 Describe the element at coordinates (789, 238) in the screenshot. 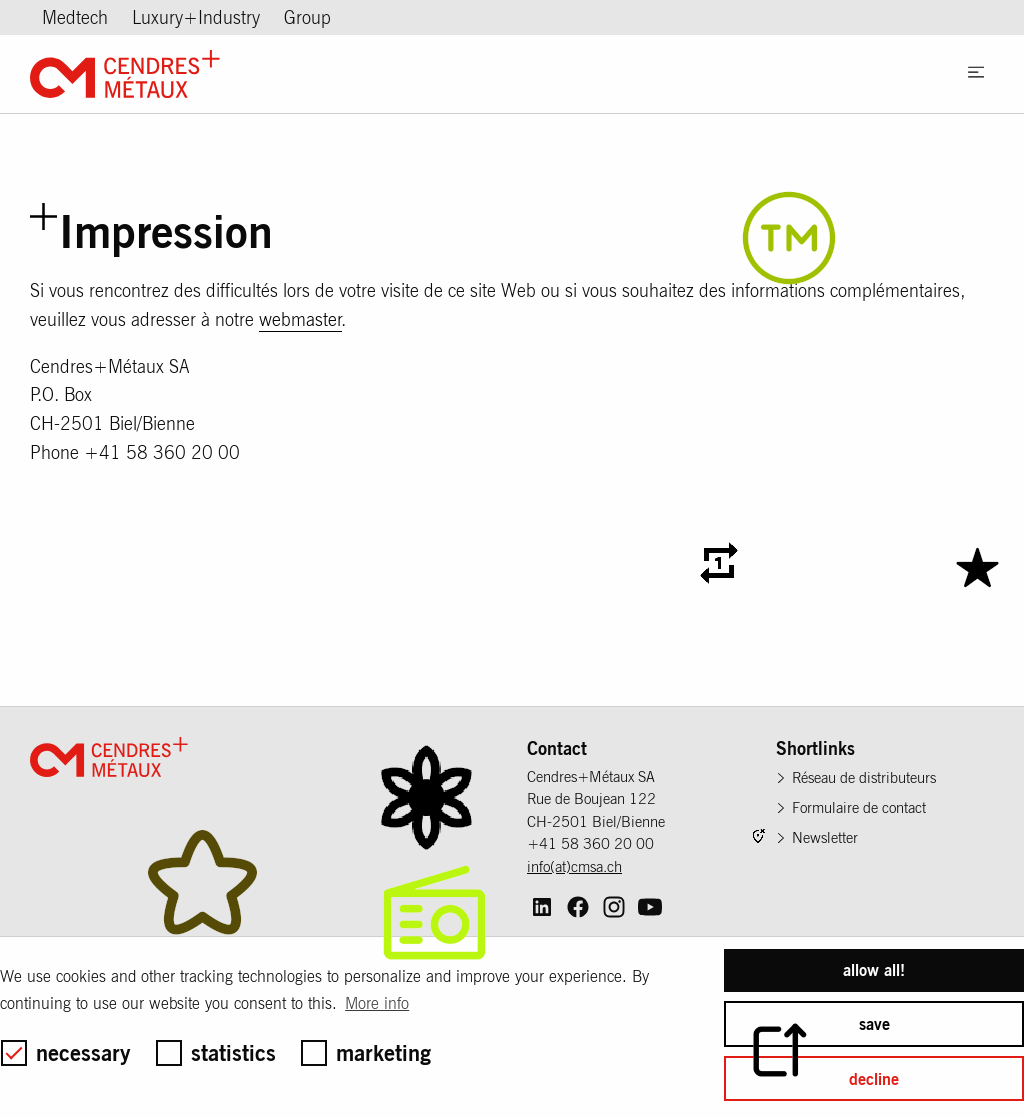

I see `indicates trademarked content or branding` at that location.